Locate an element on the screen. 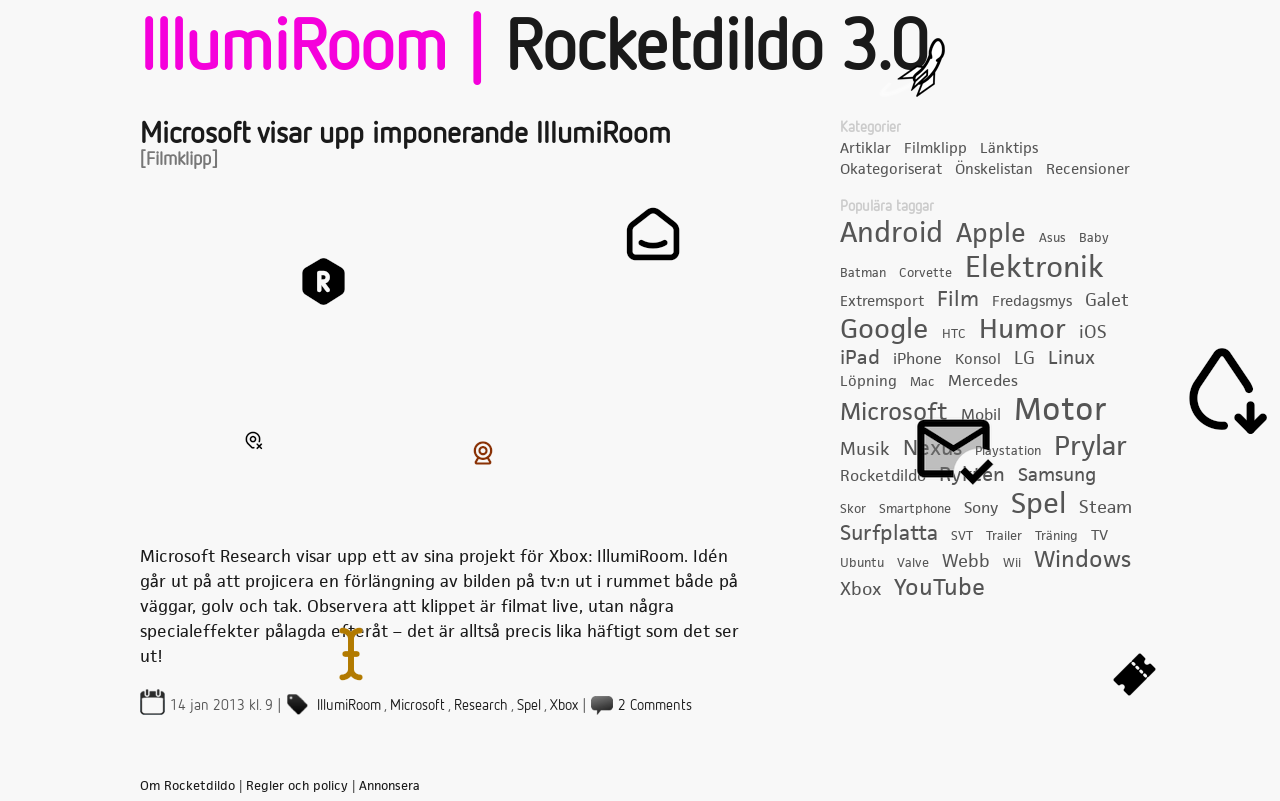  remove a saved location pin is located at coordinates (253, 440).